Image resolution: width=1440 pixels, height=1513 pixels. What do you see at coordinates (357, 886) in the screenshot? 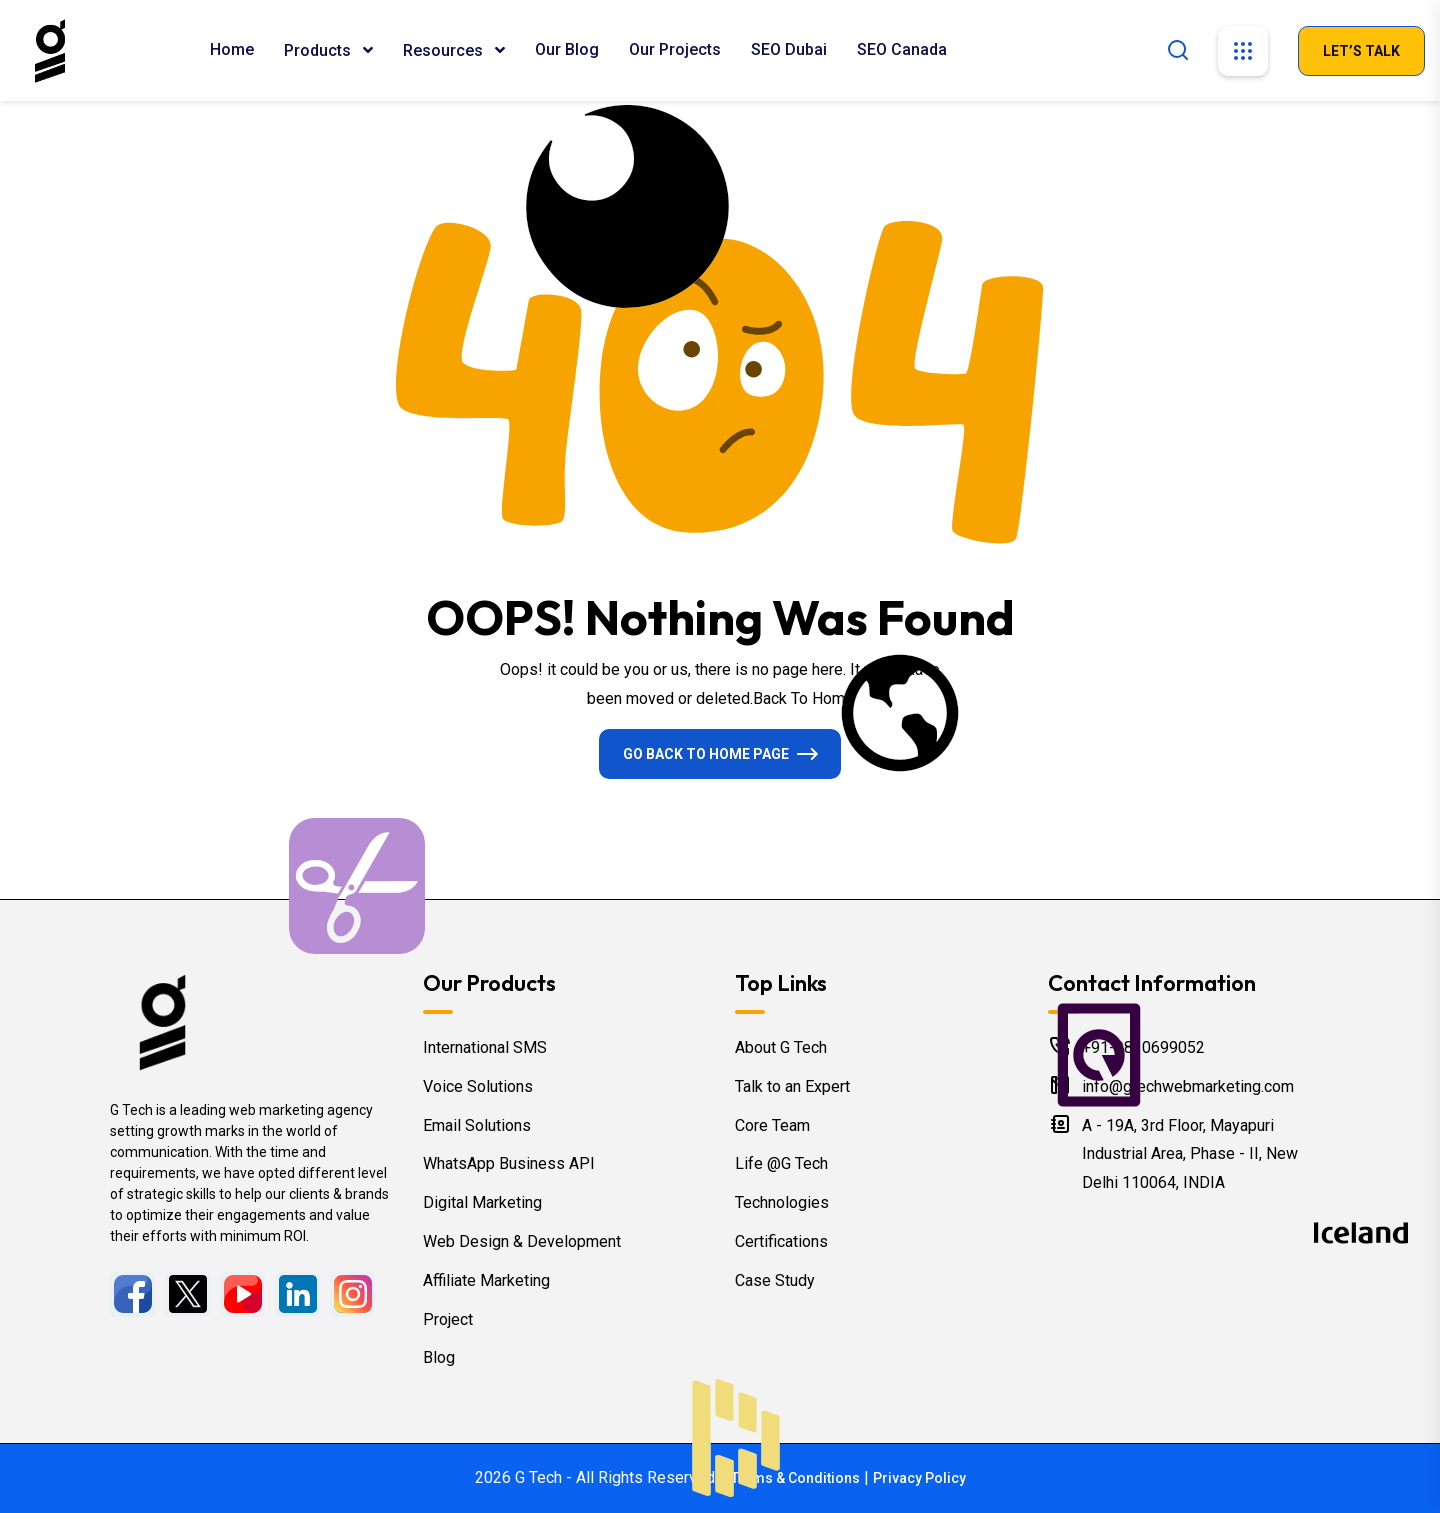
I see `knip app logo` at bounding box center [357, 886].